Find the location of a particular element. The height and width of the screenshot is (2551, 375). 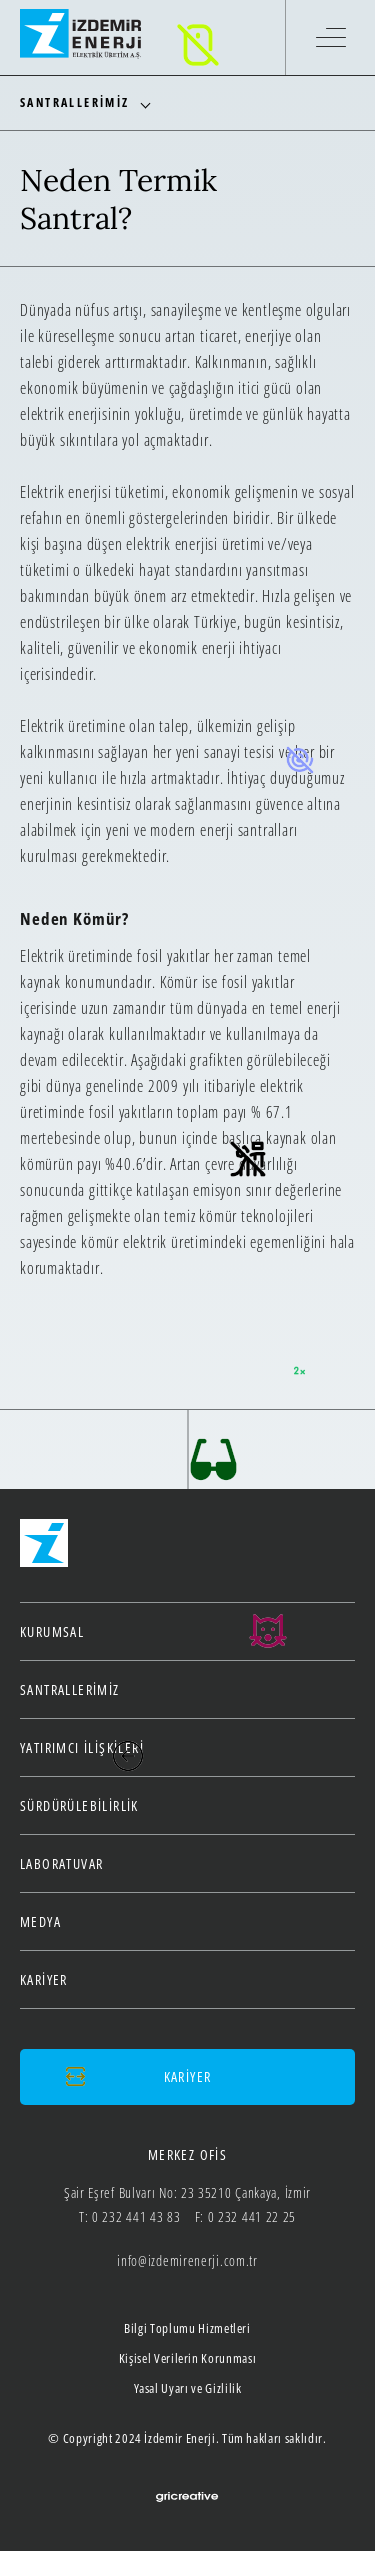

expand to wide viewport mode is located at coordinates (75, 2076).